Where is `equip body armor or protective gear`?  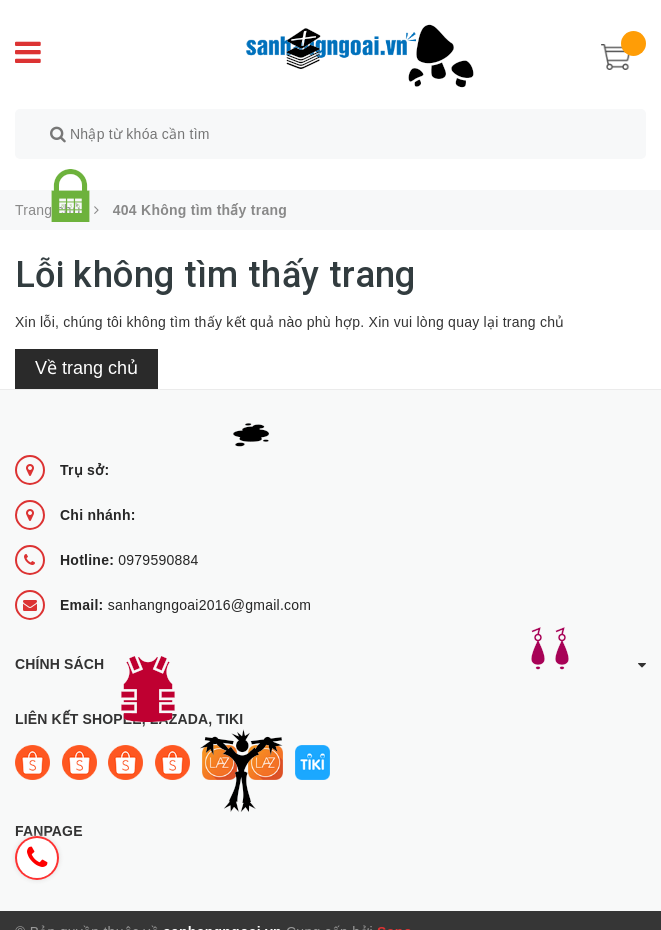
equip body armor or protective gear is located at coordinates (148, 689).